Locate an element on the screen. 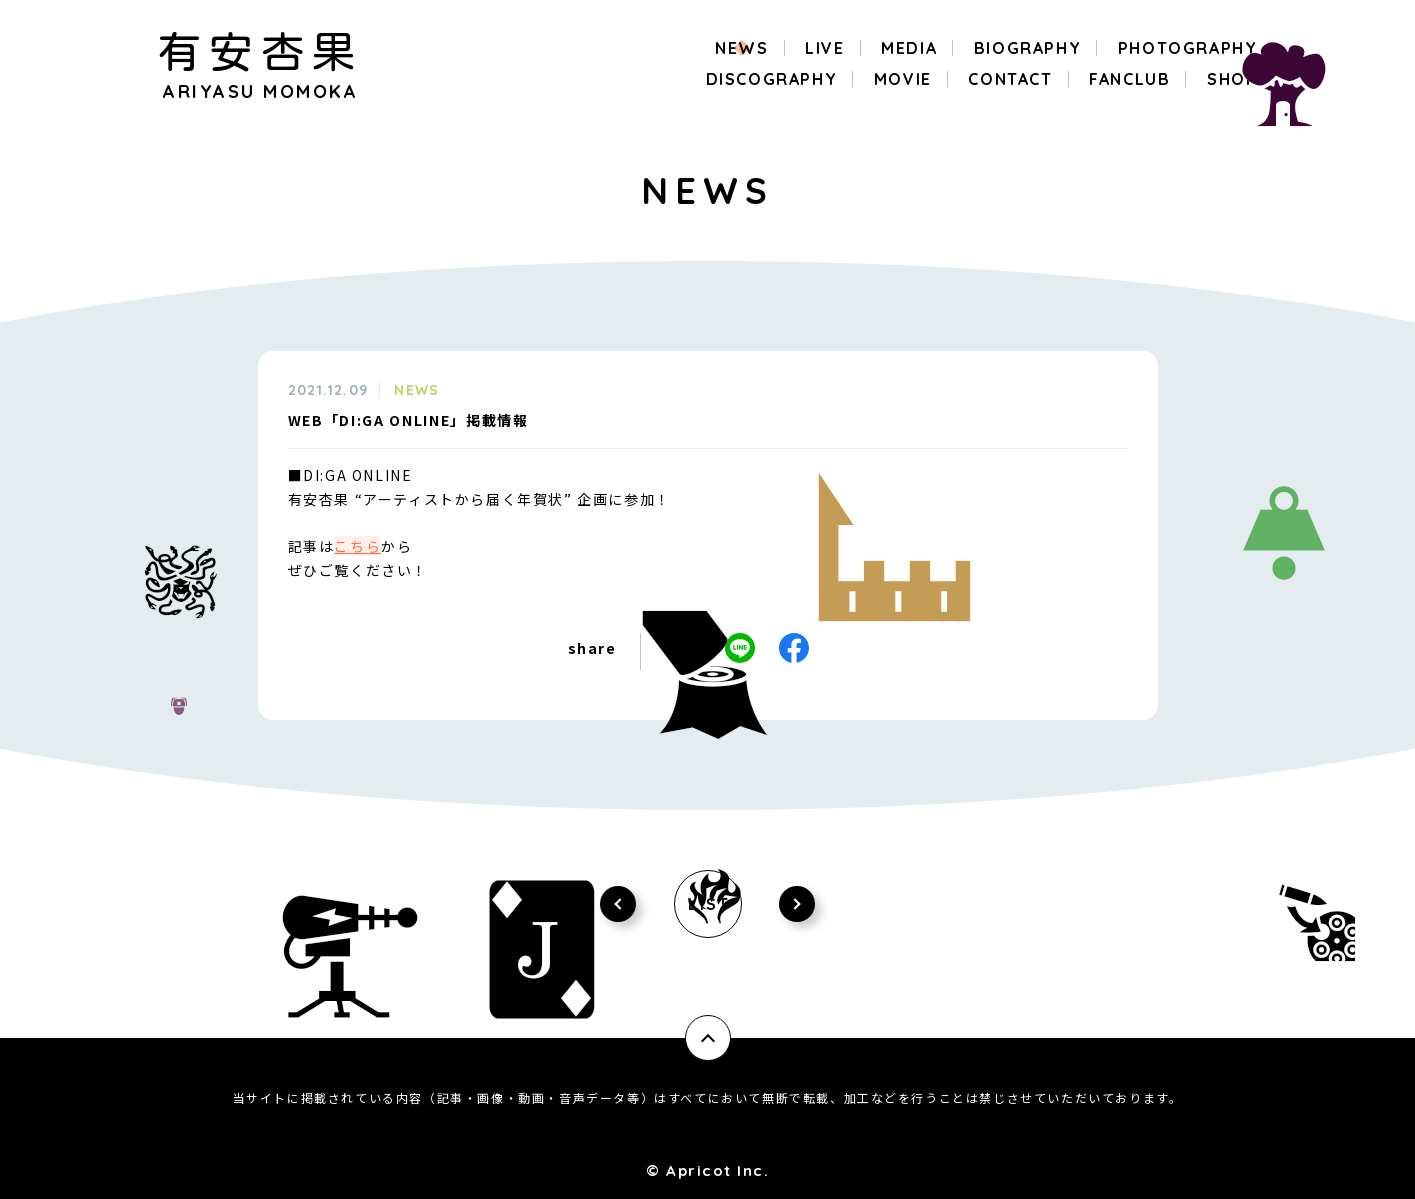 Image resolution: width=1415 pixels, height=1199 pixels. reload weapon ammunition is located at coordinates (1316, 922).